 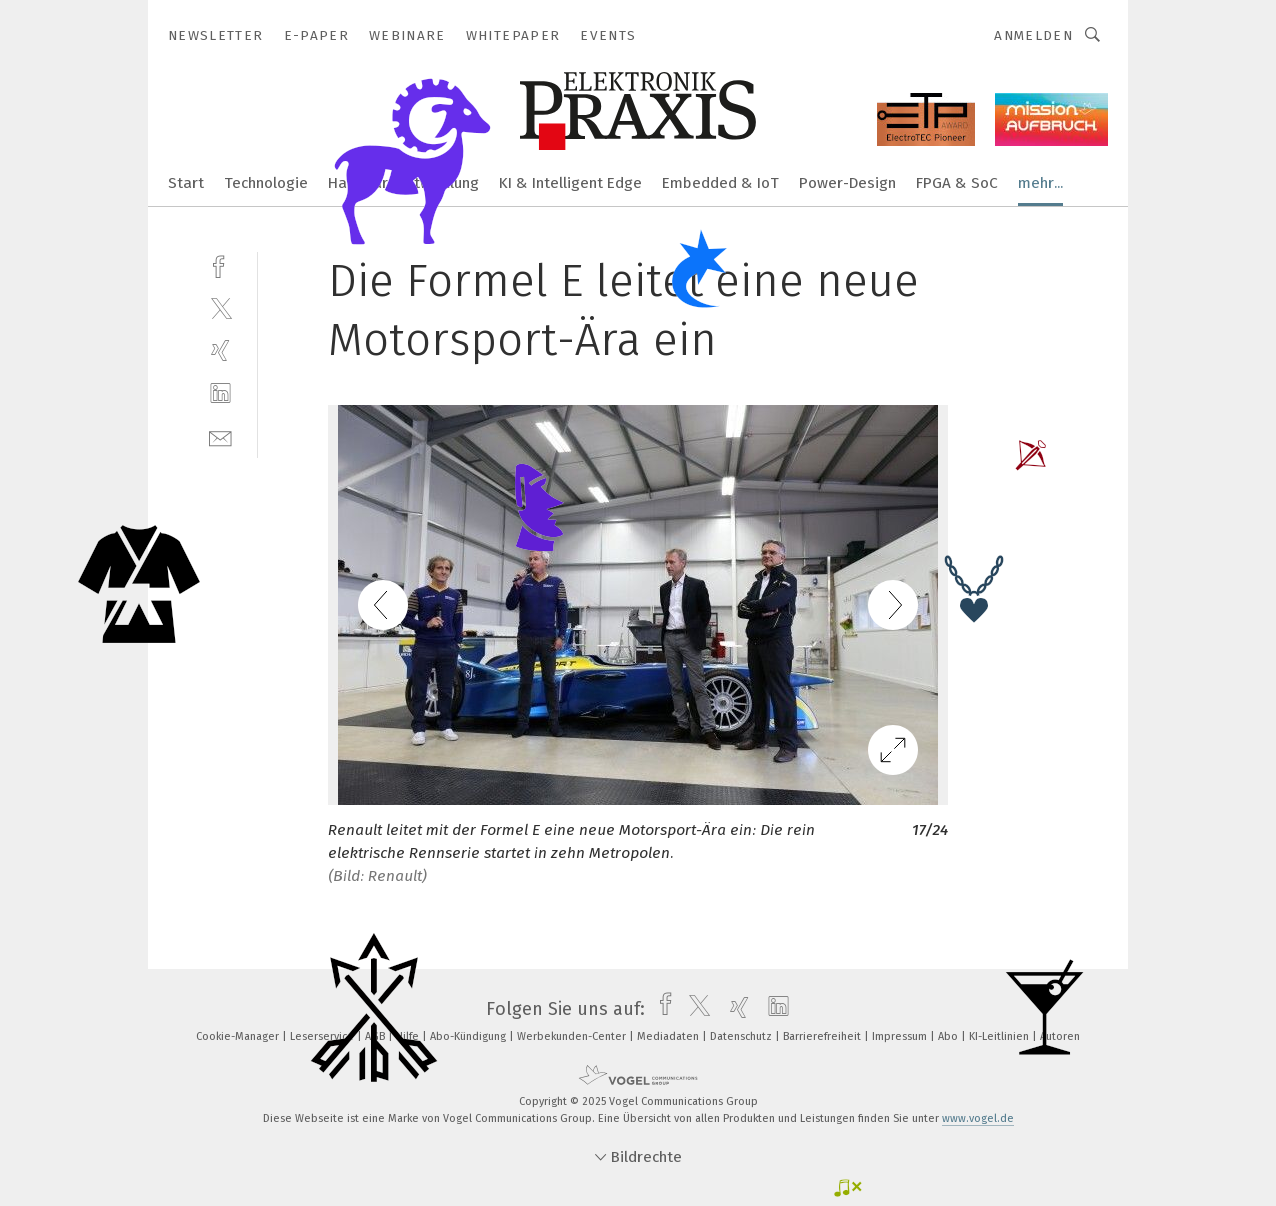 What do you see at coordinates (139, 584) in the screenshot?
I see `select traditional Japanese clothing item` at bounding box center [139, 584].